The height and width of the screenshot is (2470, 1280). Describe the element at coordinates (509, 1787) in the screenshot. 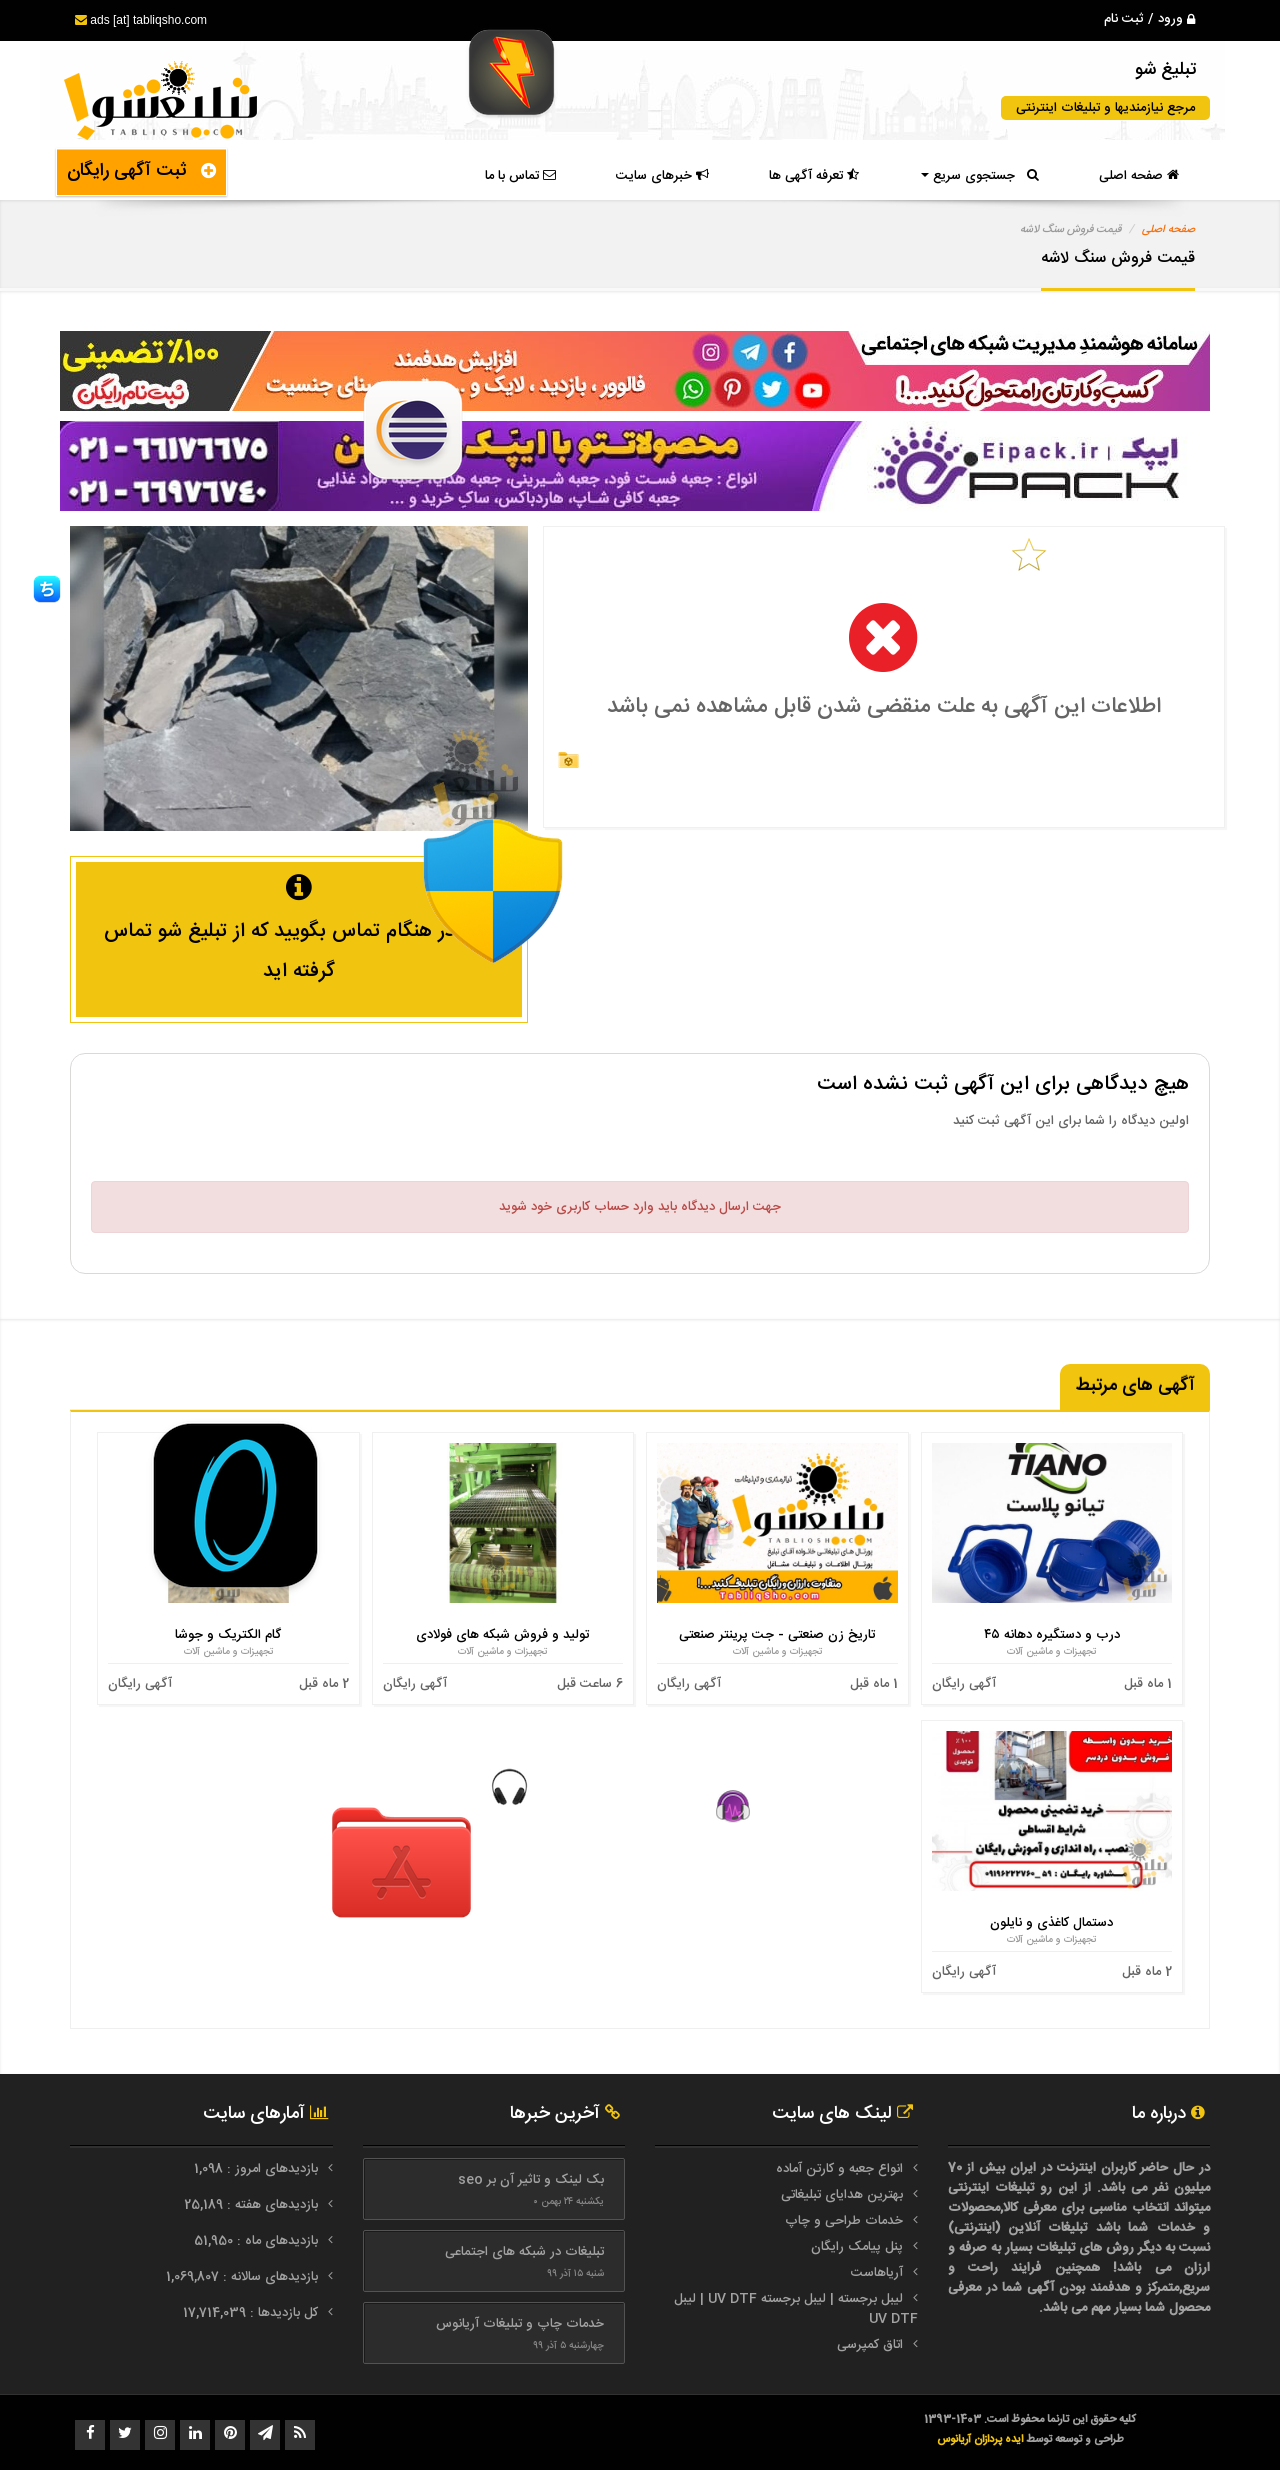

I see `connect bluetooth headphones` at that location.